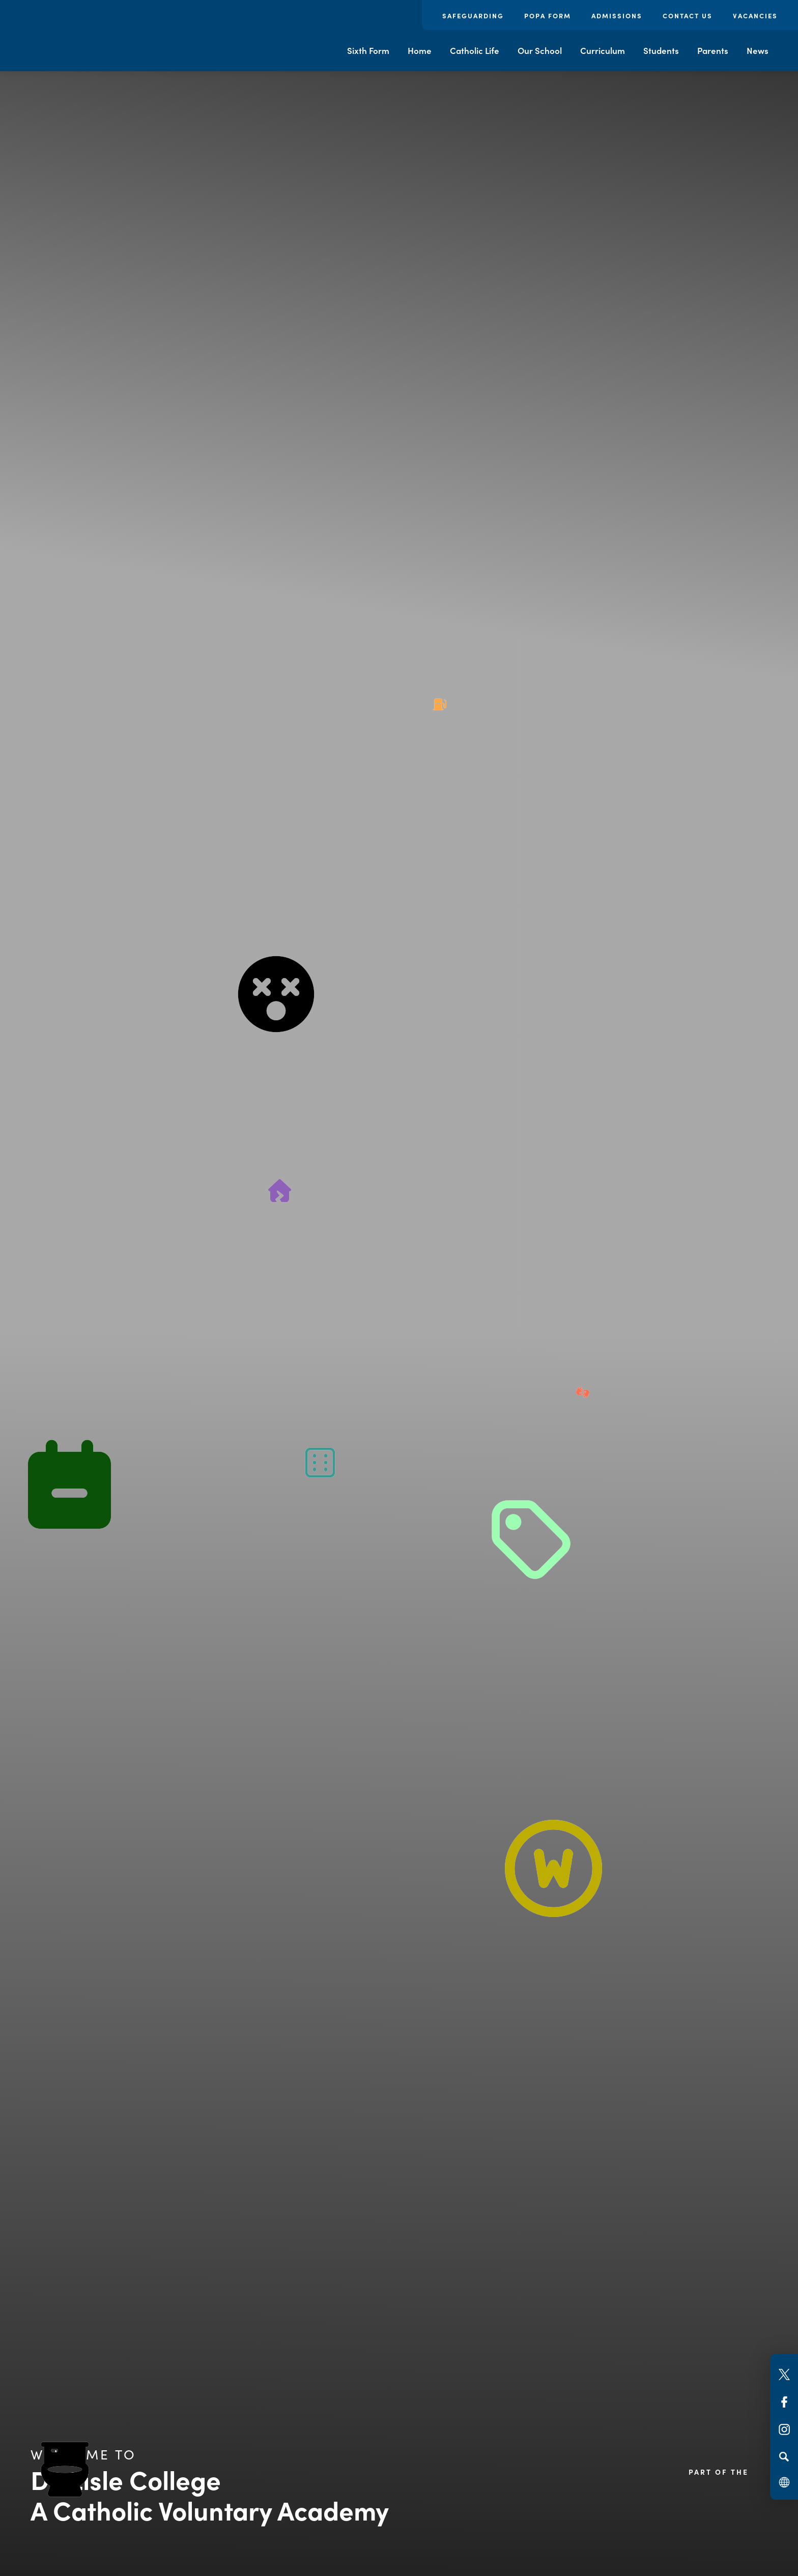 The height and width of the screenshot is (2576, 798). Describe the element at coordinates (65, 2469) in the screenshot. I see `indicates restroom or bathroom location` at that location.